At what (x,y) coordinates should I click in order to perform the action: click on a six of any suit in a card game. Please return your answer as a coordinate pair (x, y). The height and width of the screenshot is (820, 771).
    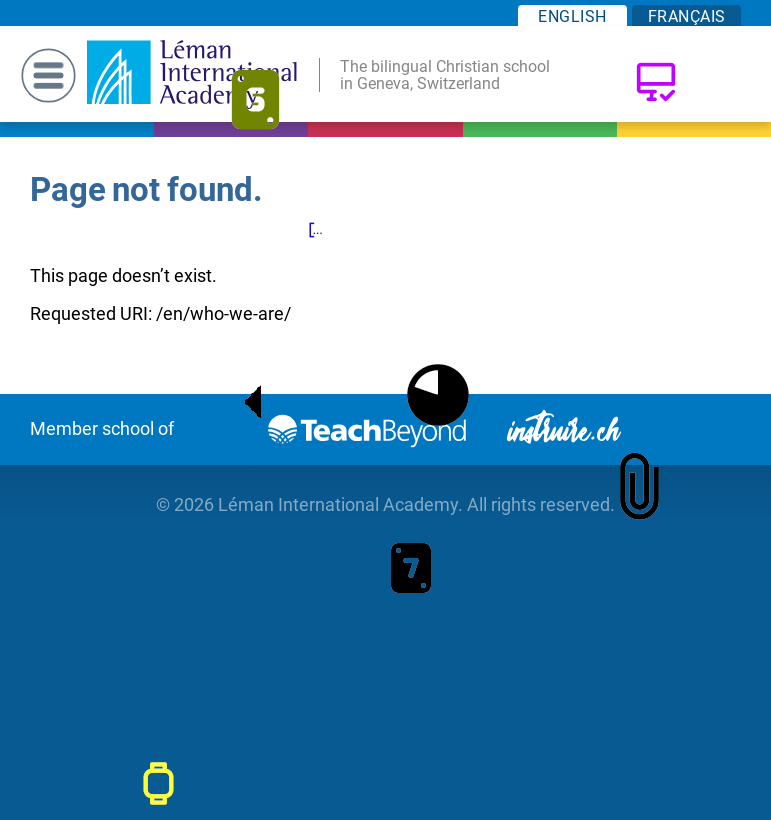
    Looking at the image, I should click on (255, 99).